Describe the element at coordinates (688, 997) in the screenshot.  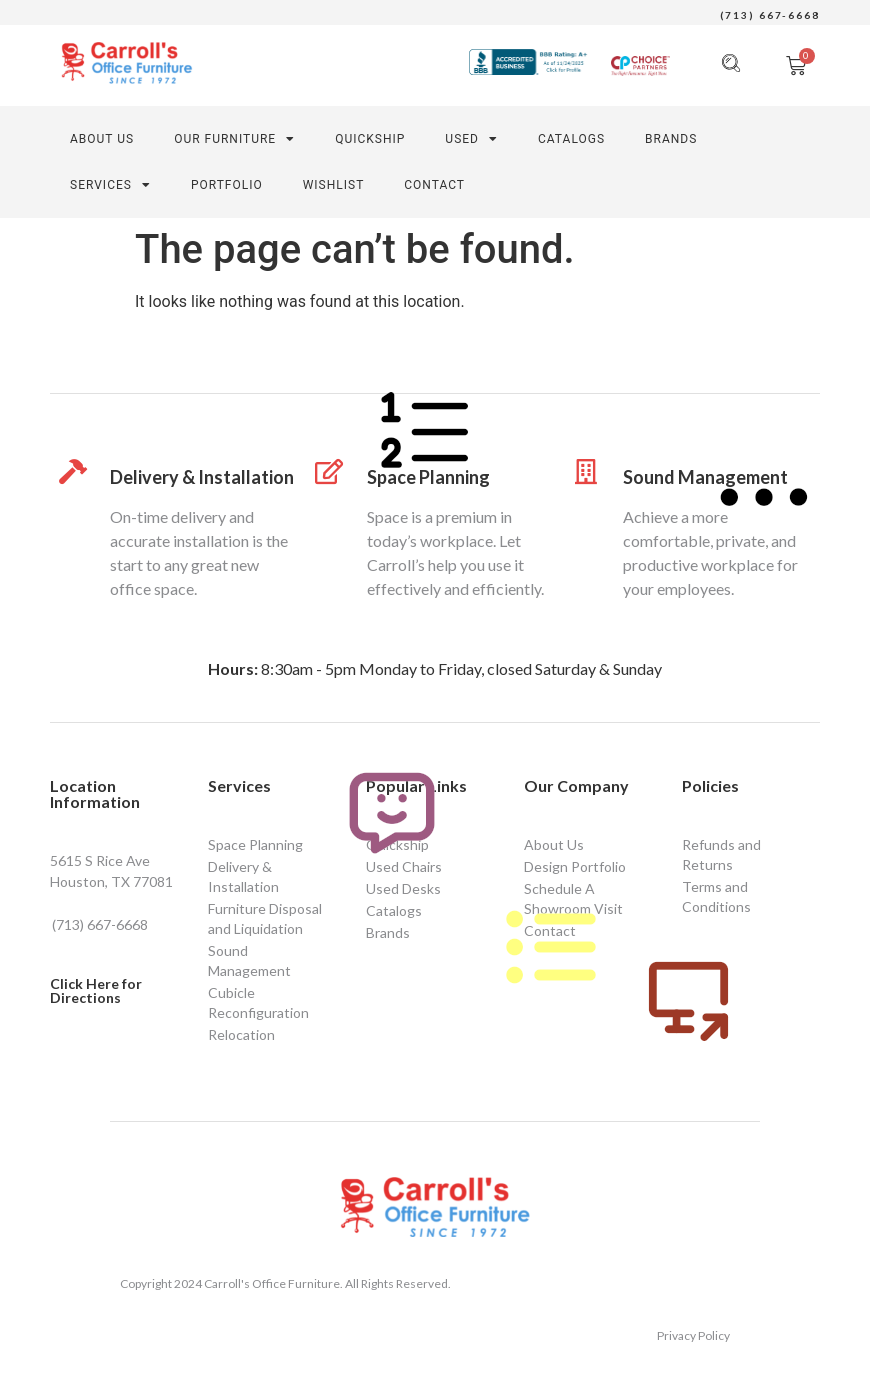
I see `share your screen with others` at that location.